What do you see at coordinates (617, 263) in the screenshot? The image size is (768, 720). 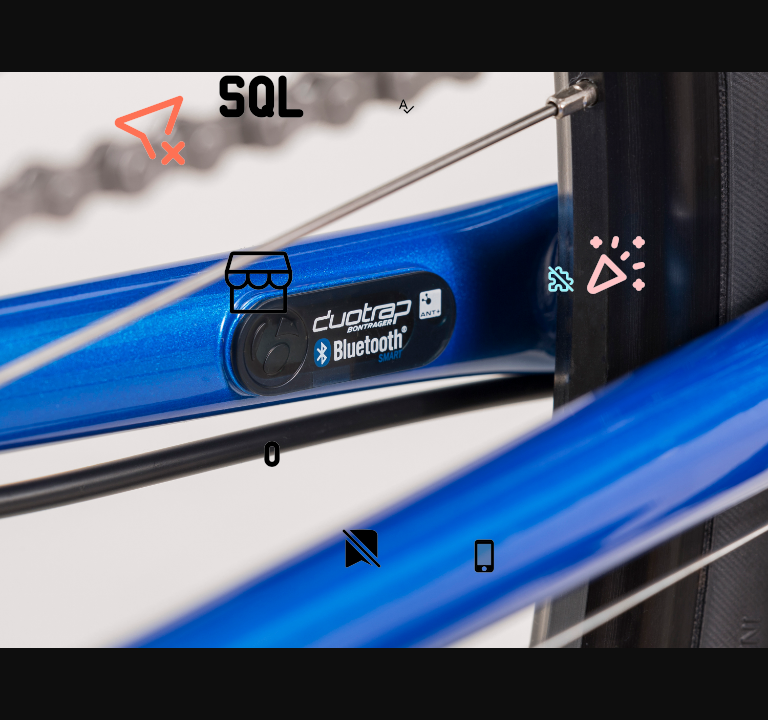 I see `celebration or success notification` at bounding box center [617, 263].